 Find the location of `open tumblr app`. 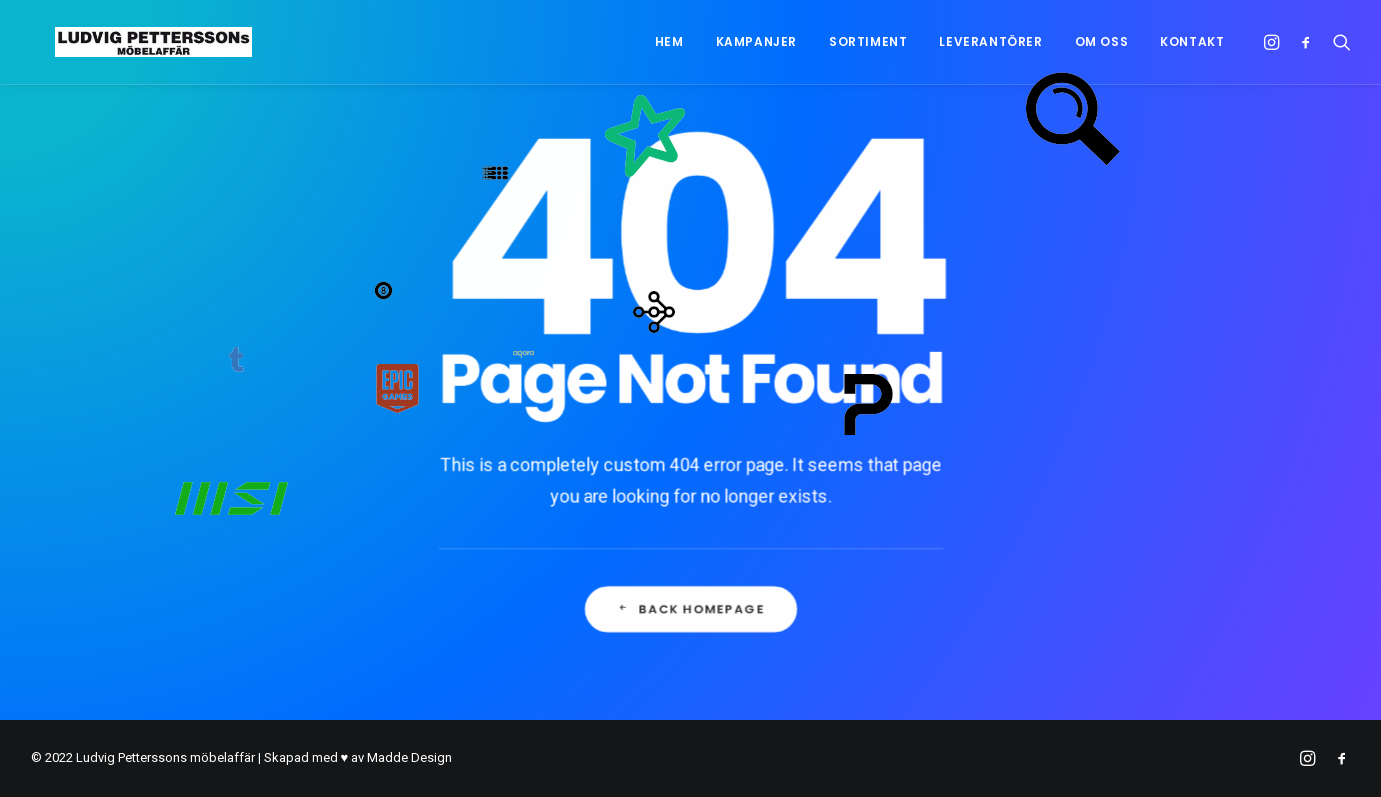

open tumblr app is located at coordinates (236, 359).